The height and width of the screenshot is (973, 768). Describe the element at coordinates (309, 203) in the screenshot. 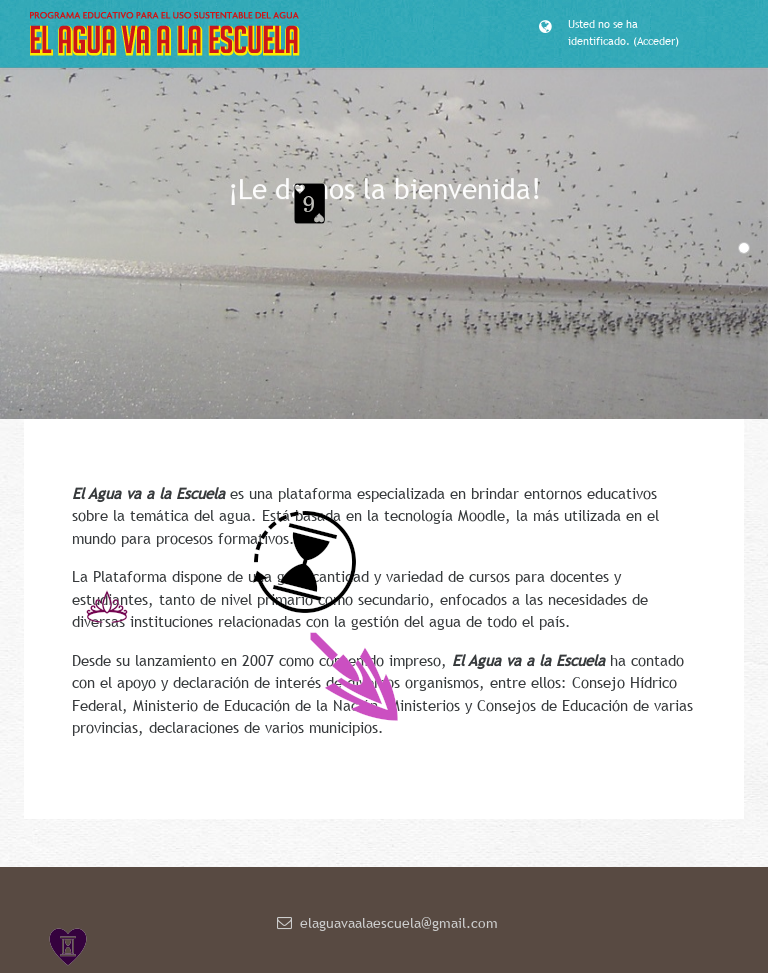

I see `nine of hearts playing card` at that location.